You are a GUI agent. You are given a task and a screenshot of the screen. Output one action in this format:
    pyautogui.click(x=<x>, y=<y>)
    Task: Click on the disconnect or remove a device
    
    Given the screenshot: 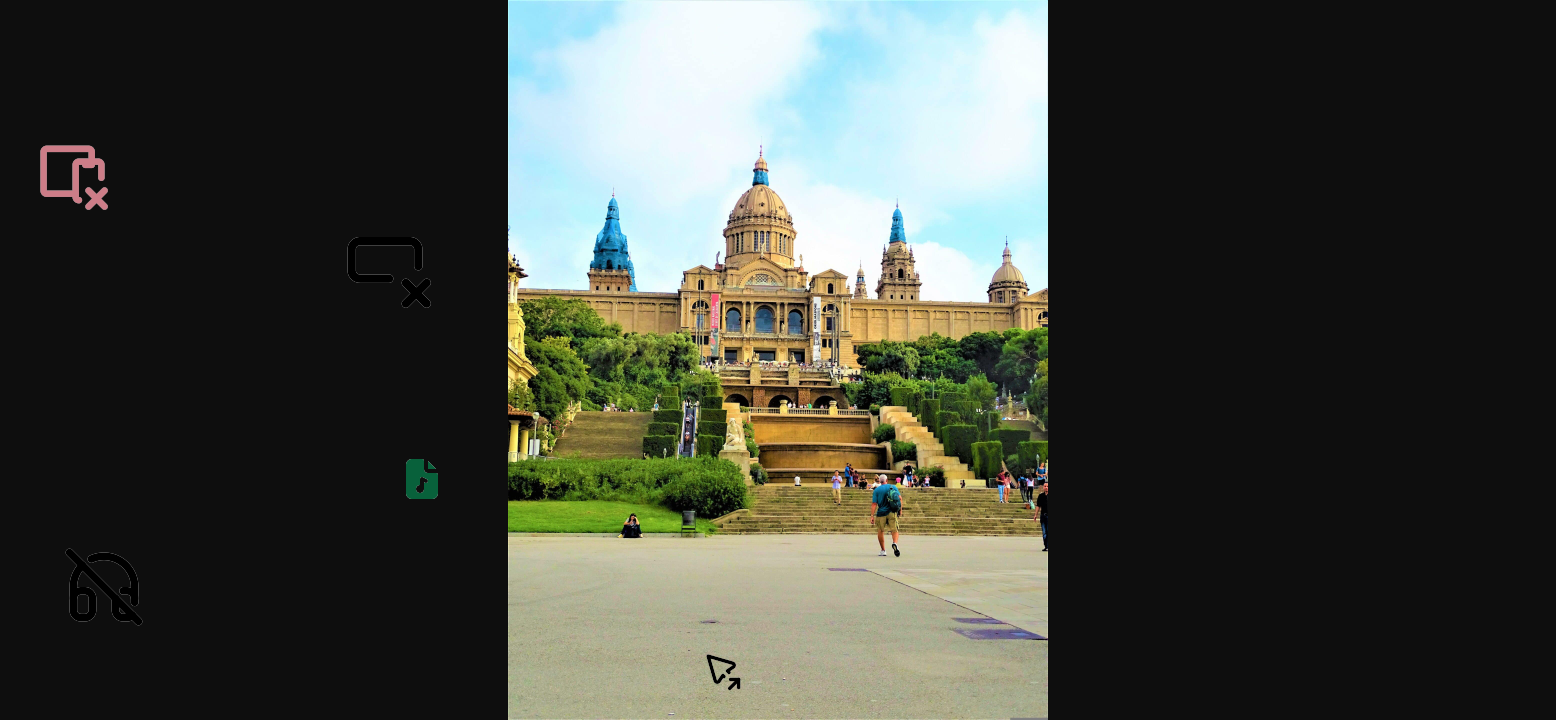 What is the action you would take?
    pyautogui.click(x=72, y=174)
    